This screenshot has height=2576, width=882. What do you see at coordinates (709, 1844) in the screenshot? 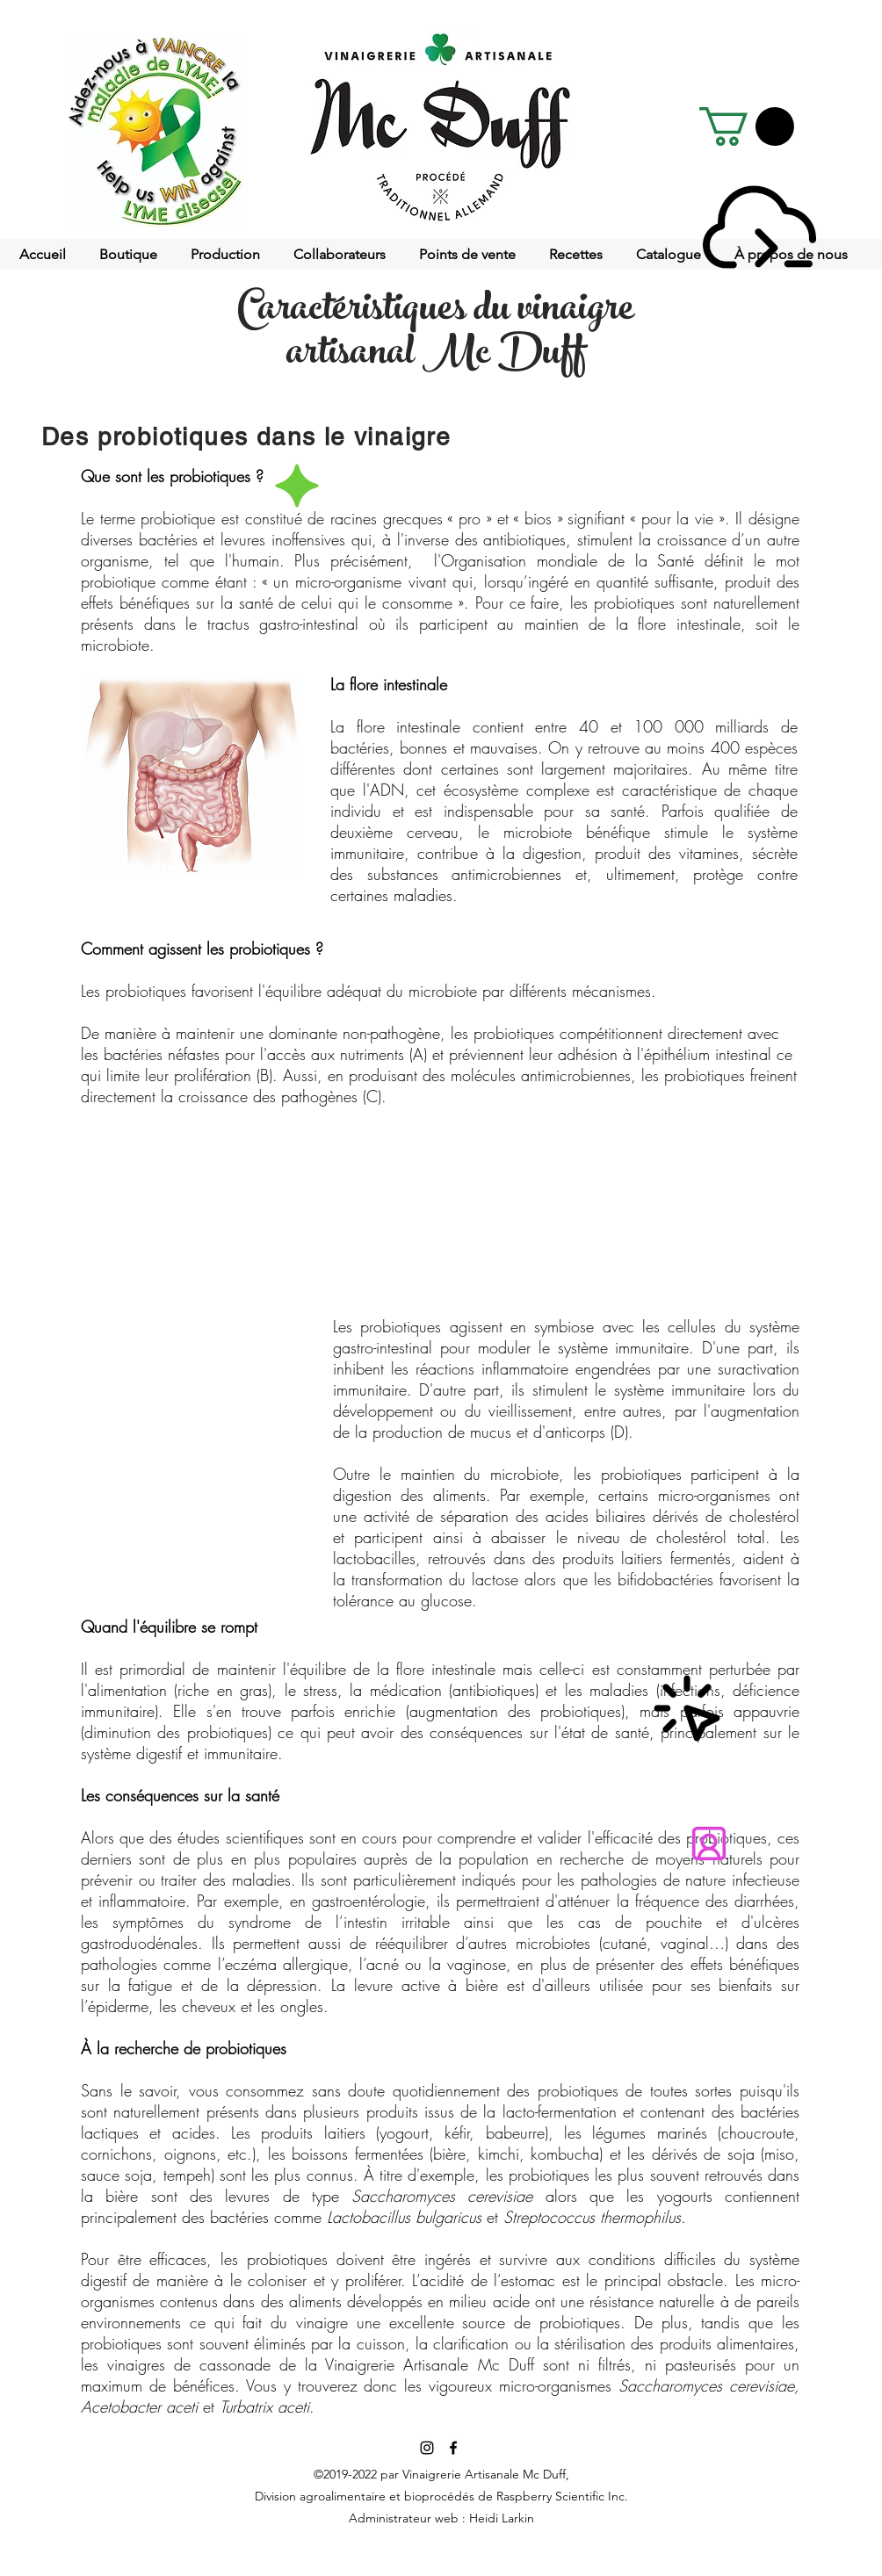
I see `view user profile` at bounding box center [709, 1844].